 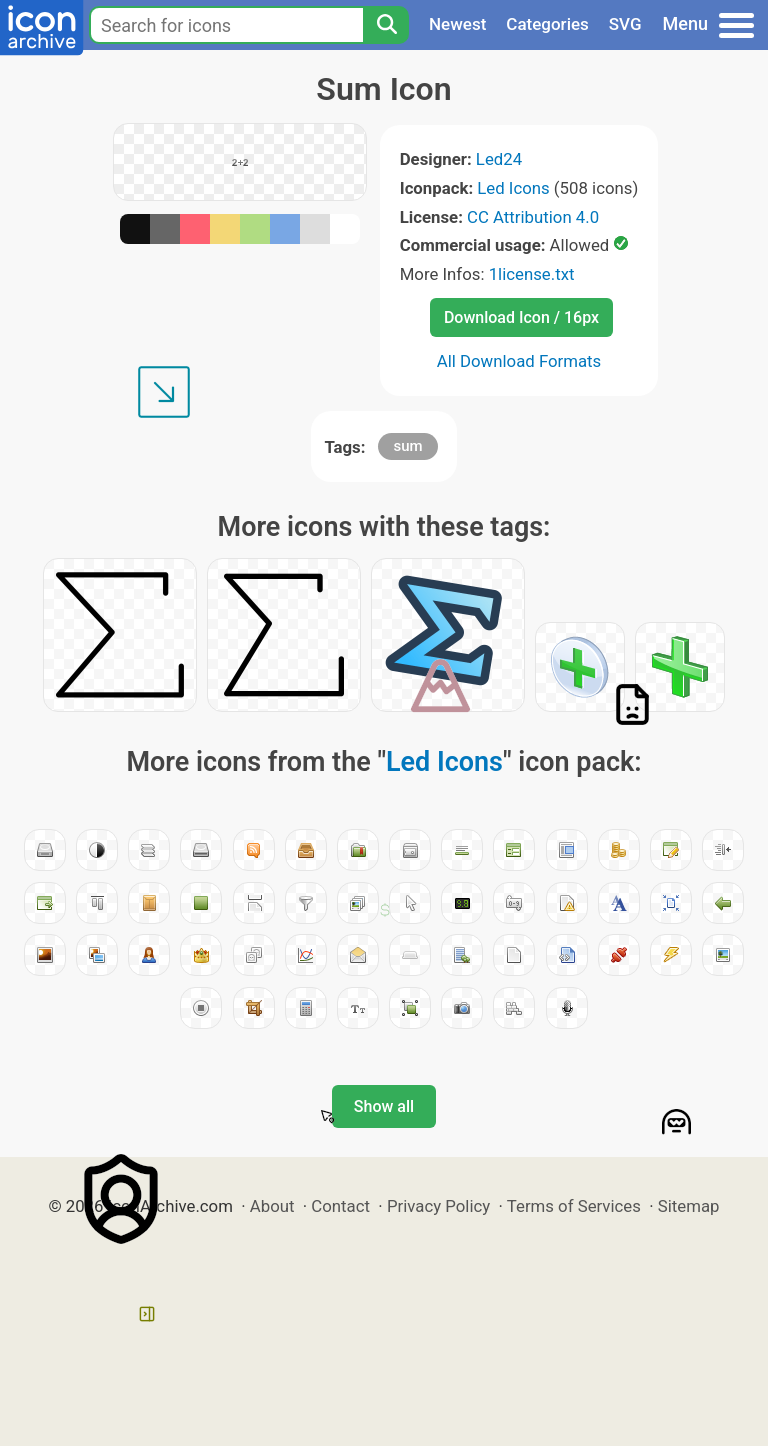 What do you see at coordinates (147, 1314) in the screenshot?
I see `collapse the right sidebar panel` at bounding box center [147, 1314].